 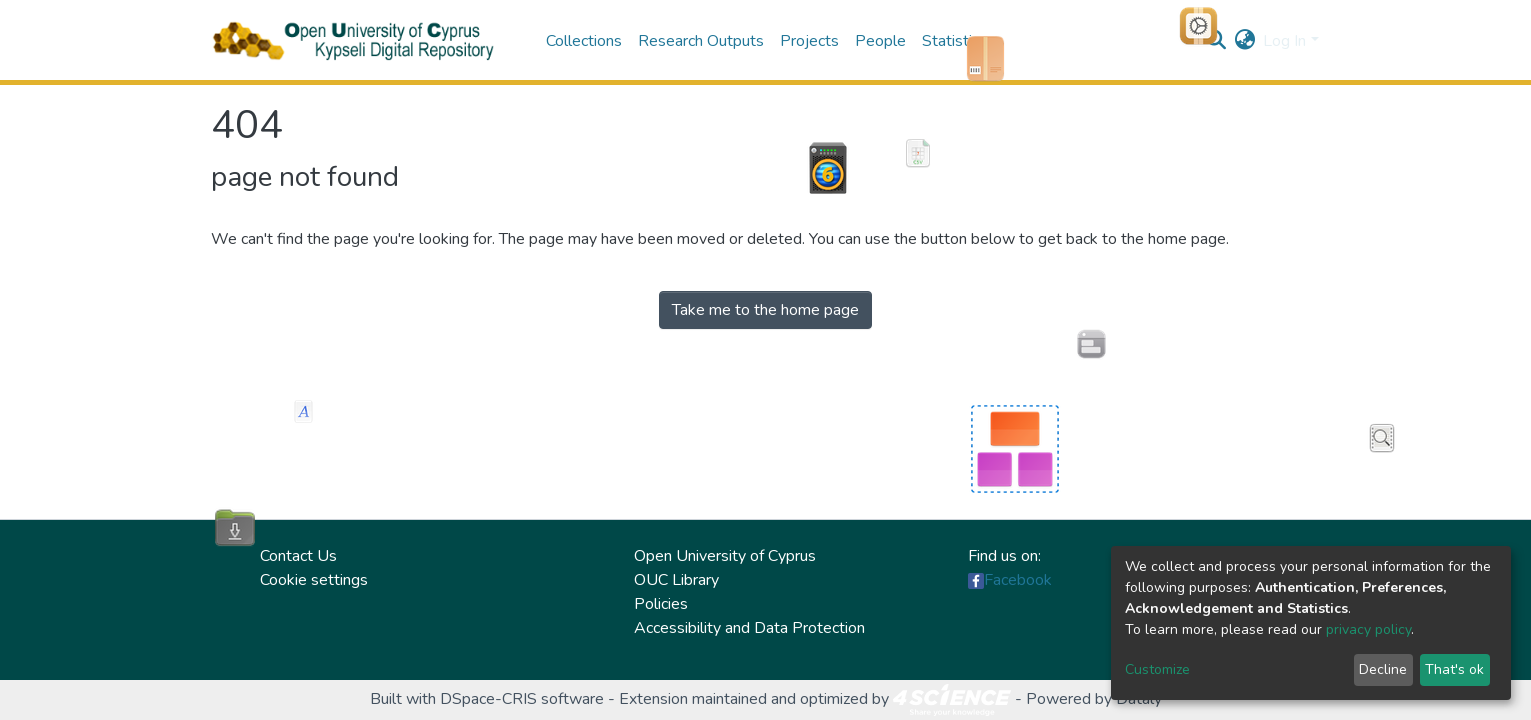 What do you see at coordinates (235, 527) in the screenshot?
I see `open downloads folder` at bounding box center [235, 527].